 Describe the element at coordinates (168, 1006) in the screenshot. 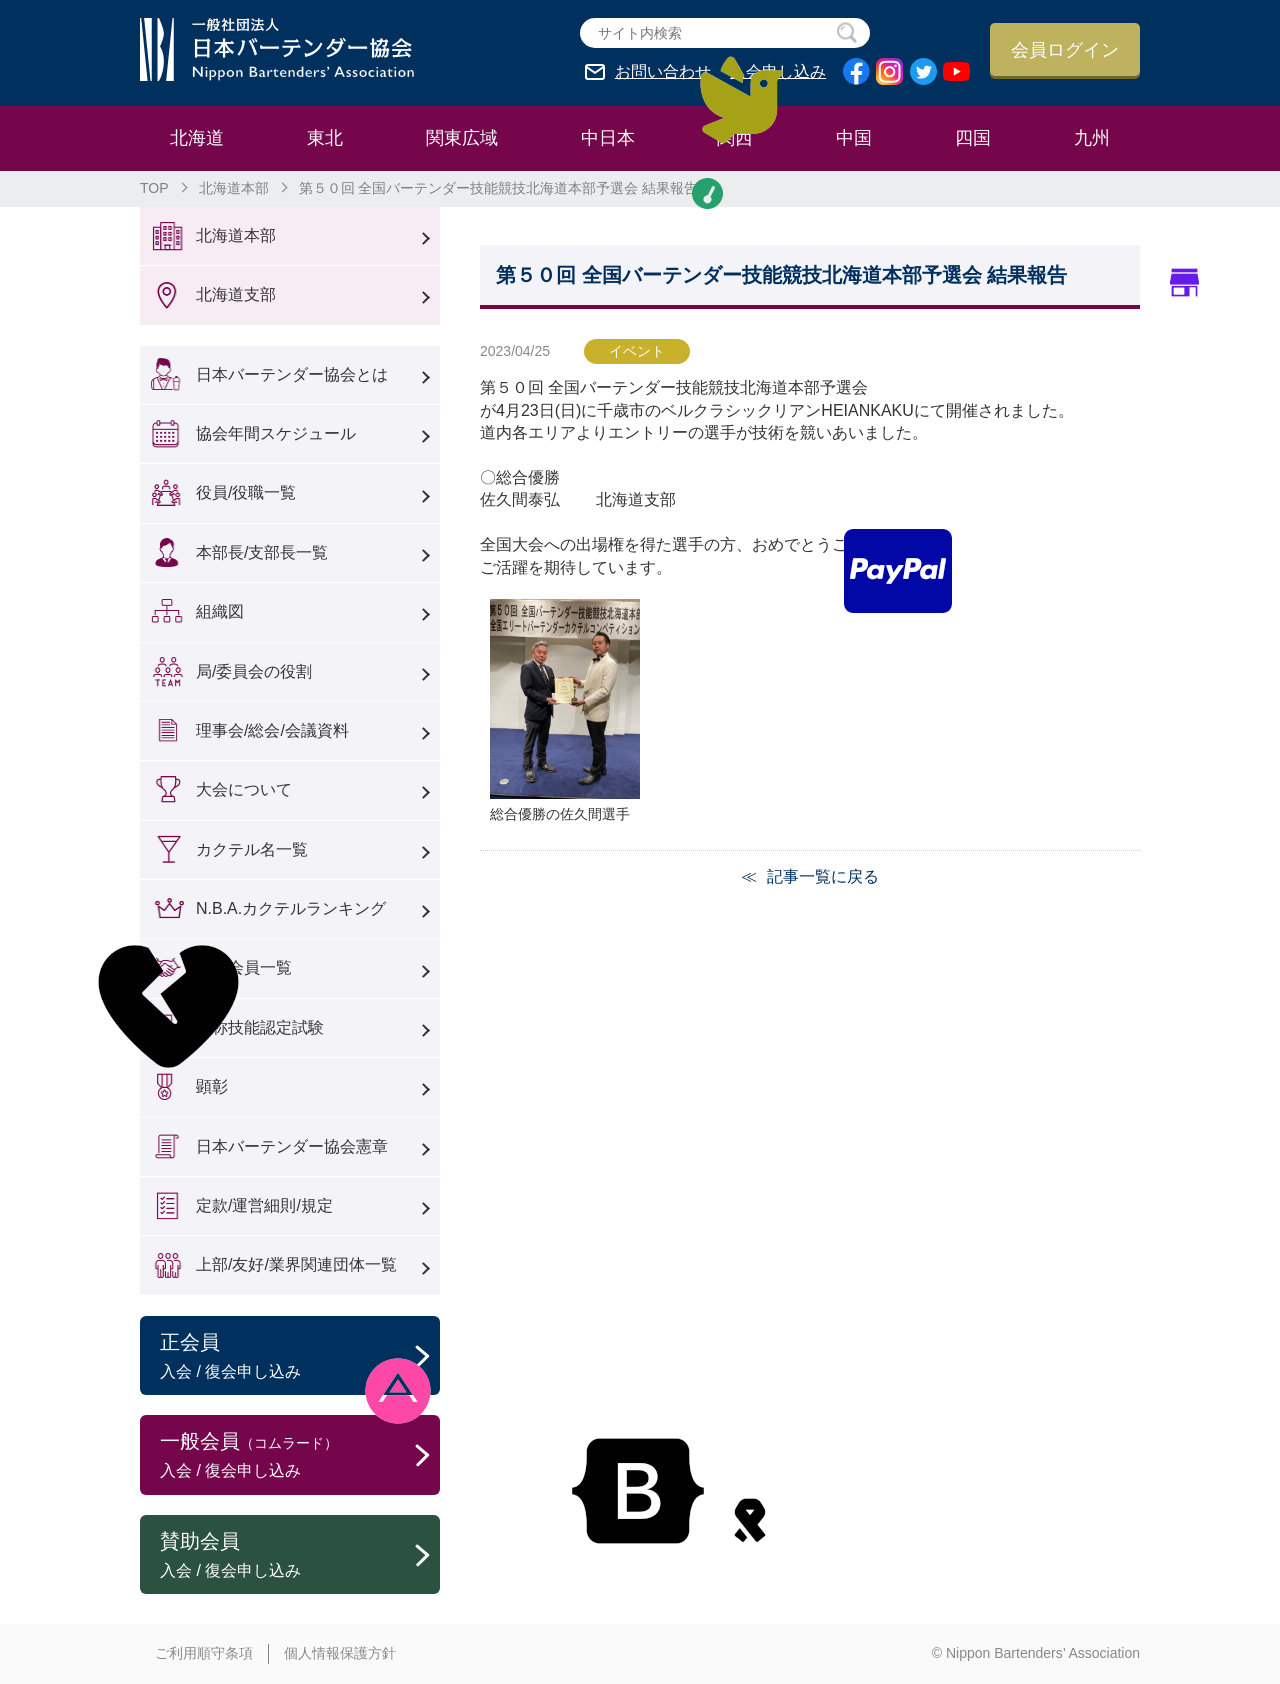

I see `unlike or remove from favorites` at that location.